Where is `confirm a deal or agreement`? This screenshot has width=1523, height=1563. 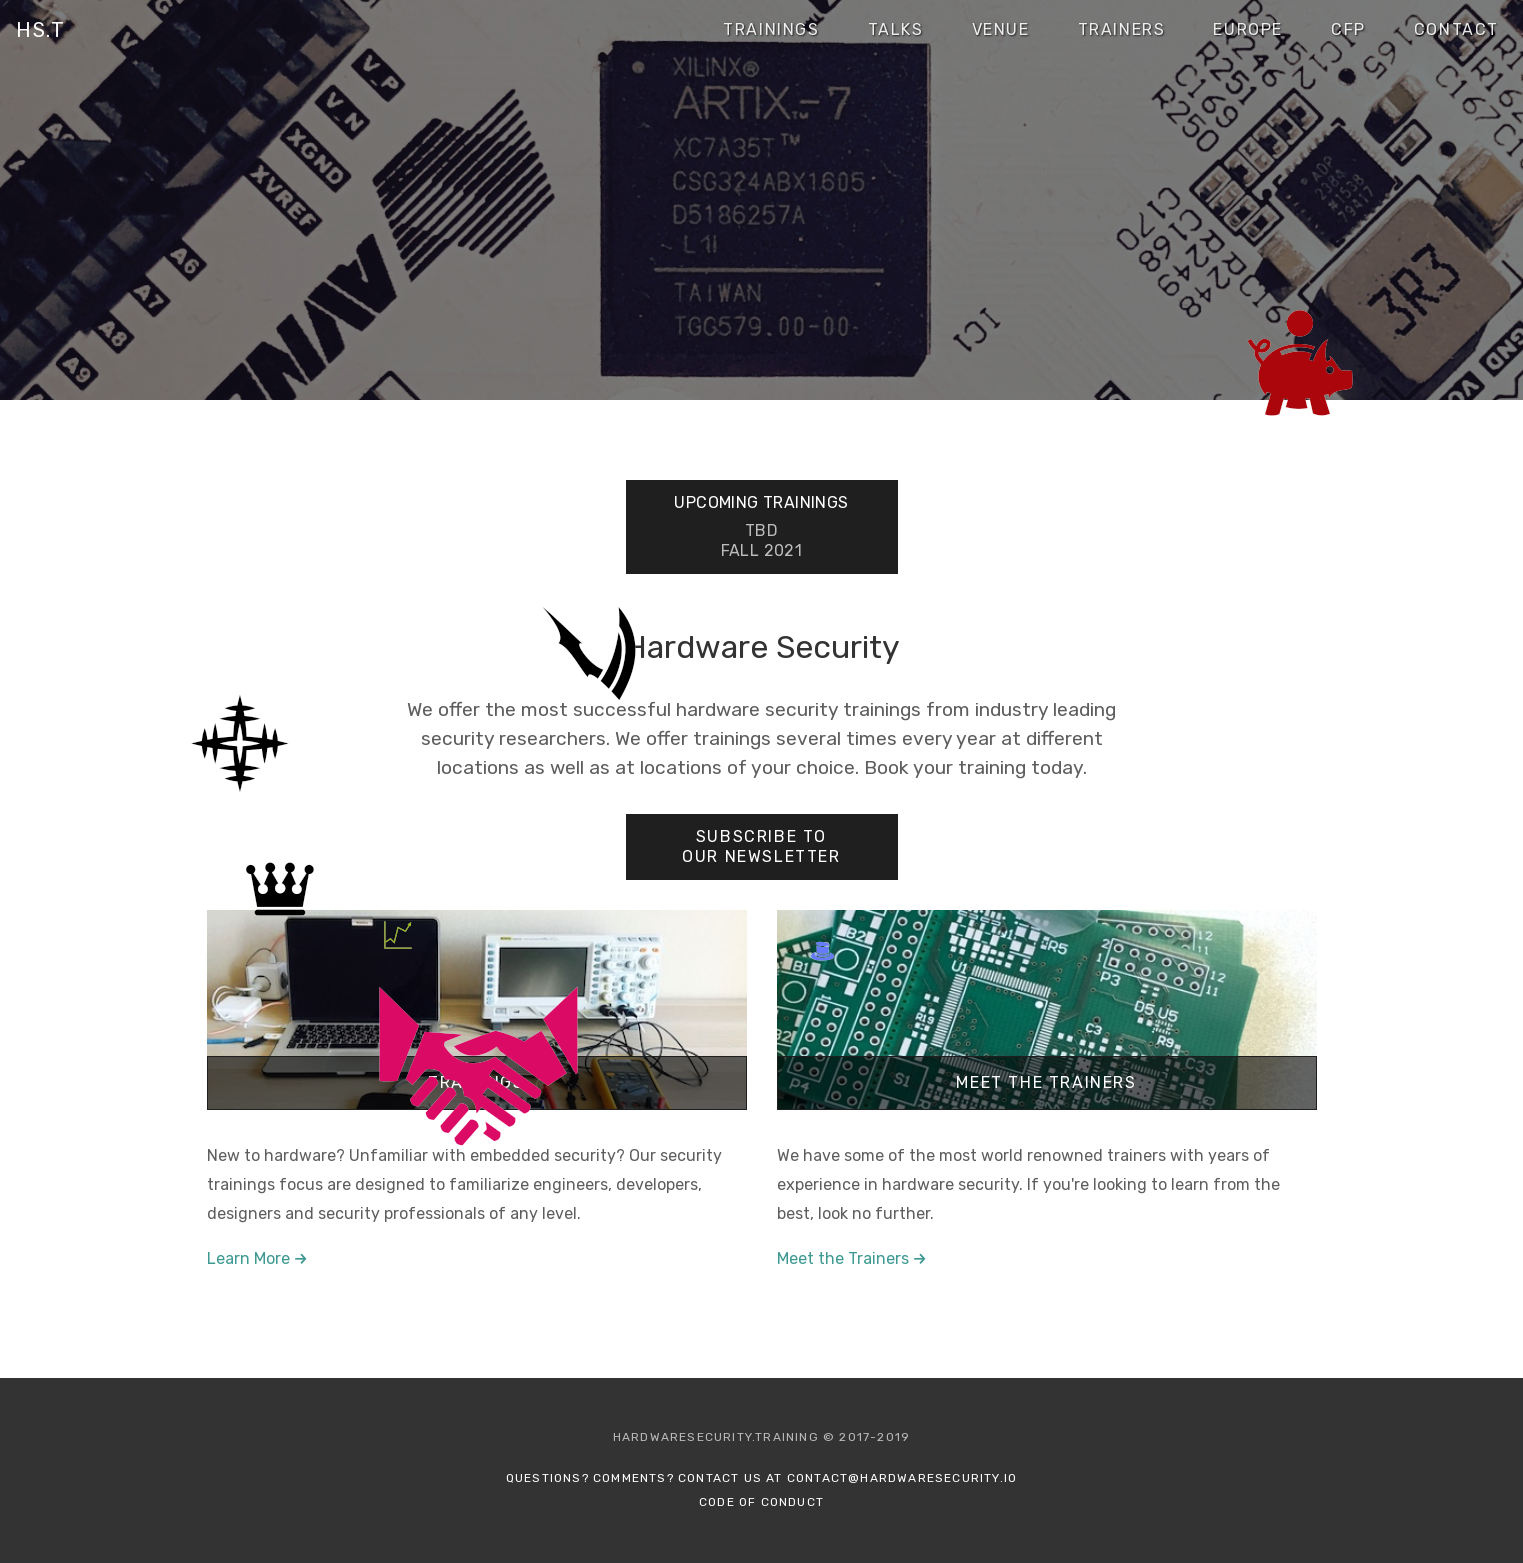
confirm a deal or agreement is located at coordinates (478, 1067).